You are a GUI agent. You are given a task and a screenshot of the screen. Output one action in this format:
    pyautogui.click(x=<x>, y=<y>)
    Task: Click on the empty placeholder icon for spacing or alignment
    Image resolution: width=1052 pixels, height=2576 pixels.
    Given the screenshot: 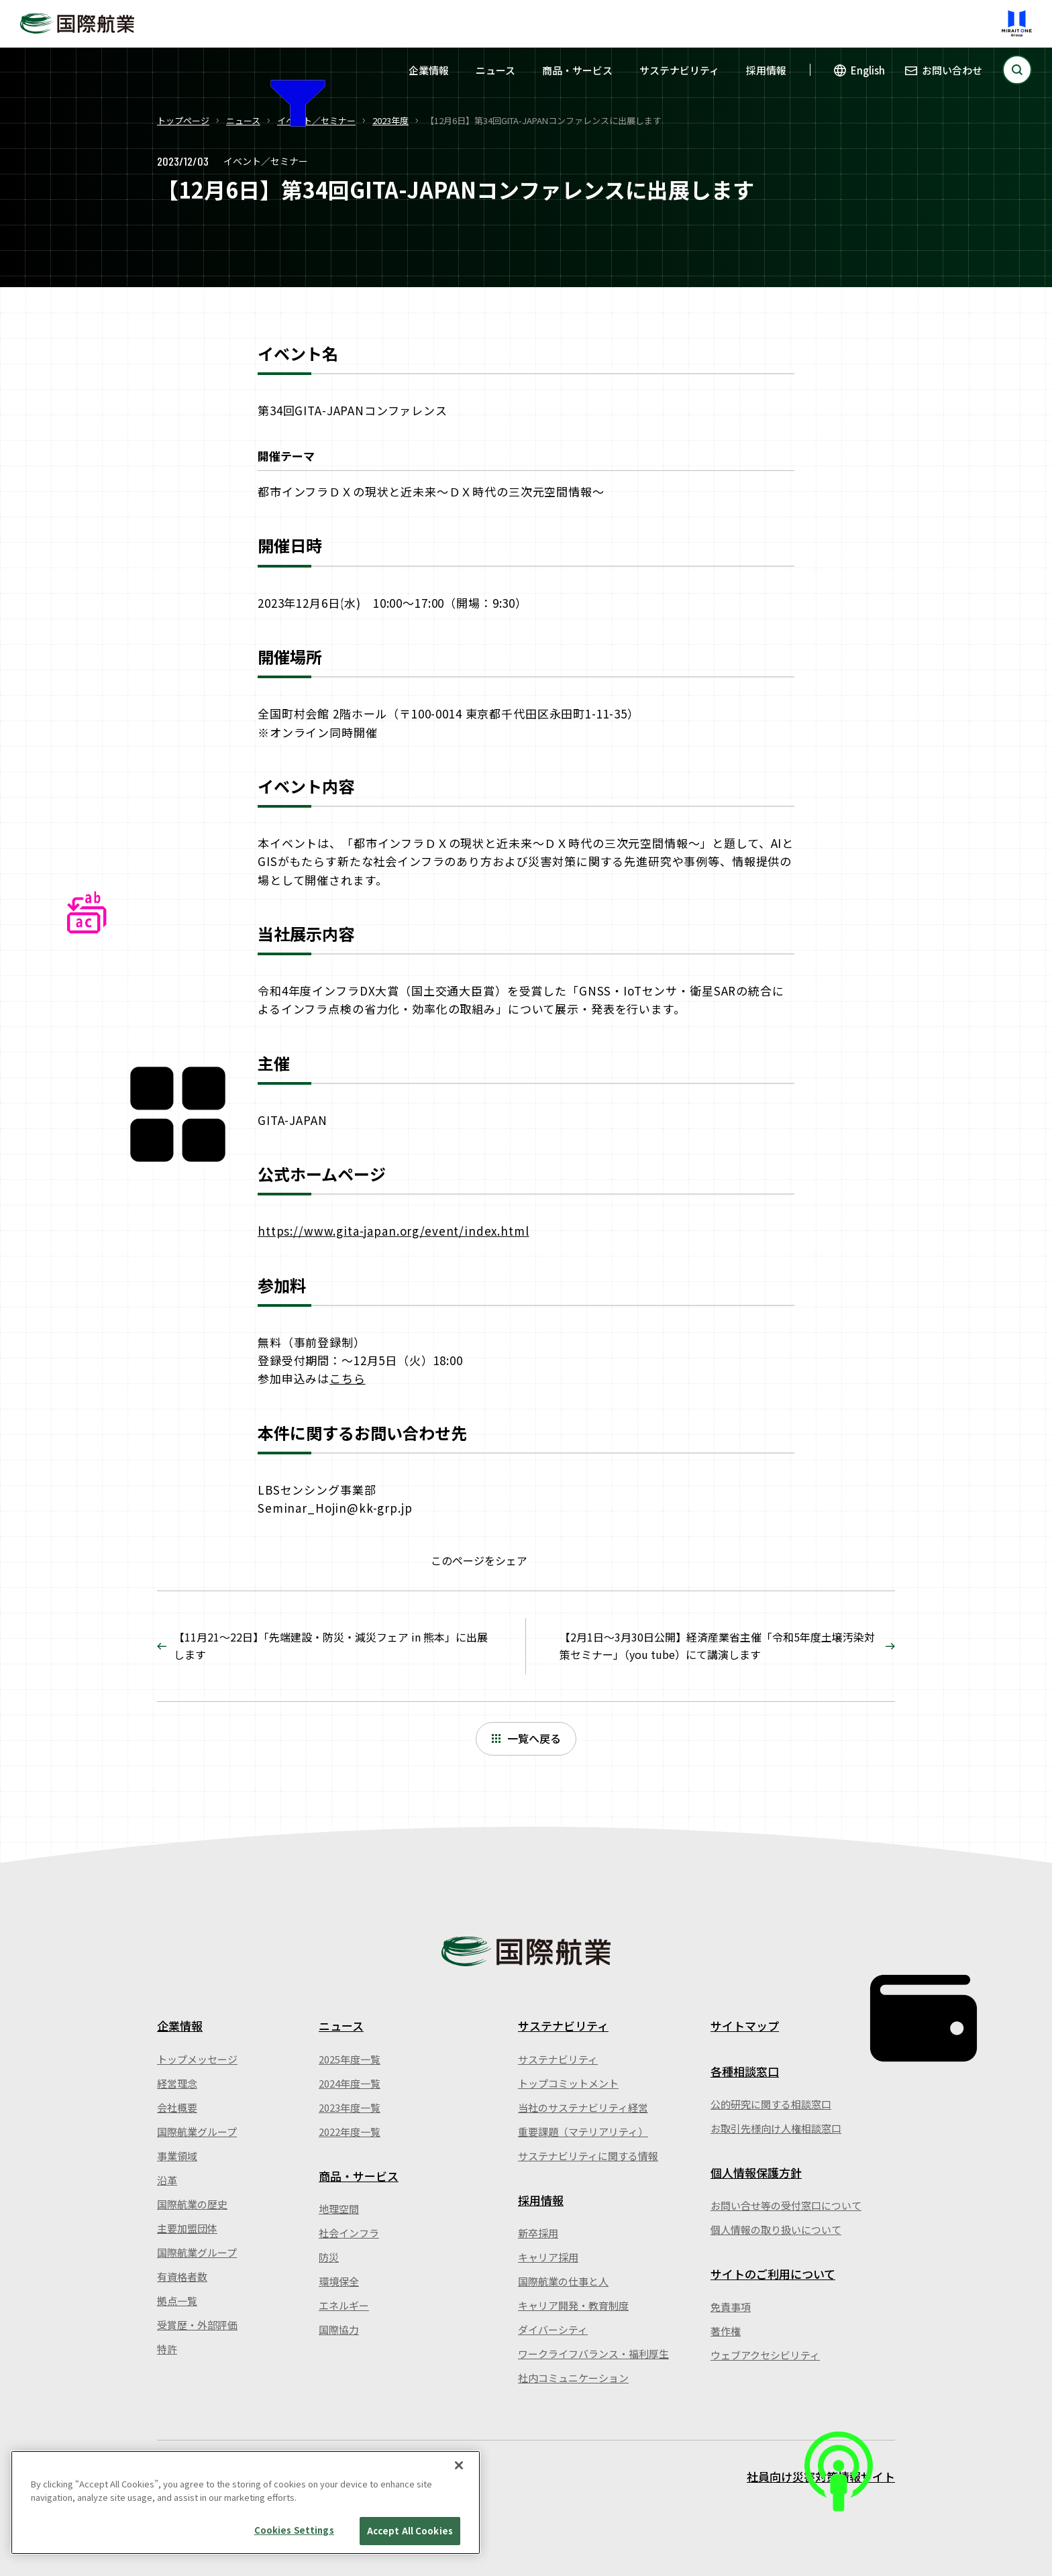 What is the action you would take?
    pyautogui.click(x=627, y=1611)
    